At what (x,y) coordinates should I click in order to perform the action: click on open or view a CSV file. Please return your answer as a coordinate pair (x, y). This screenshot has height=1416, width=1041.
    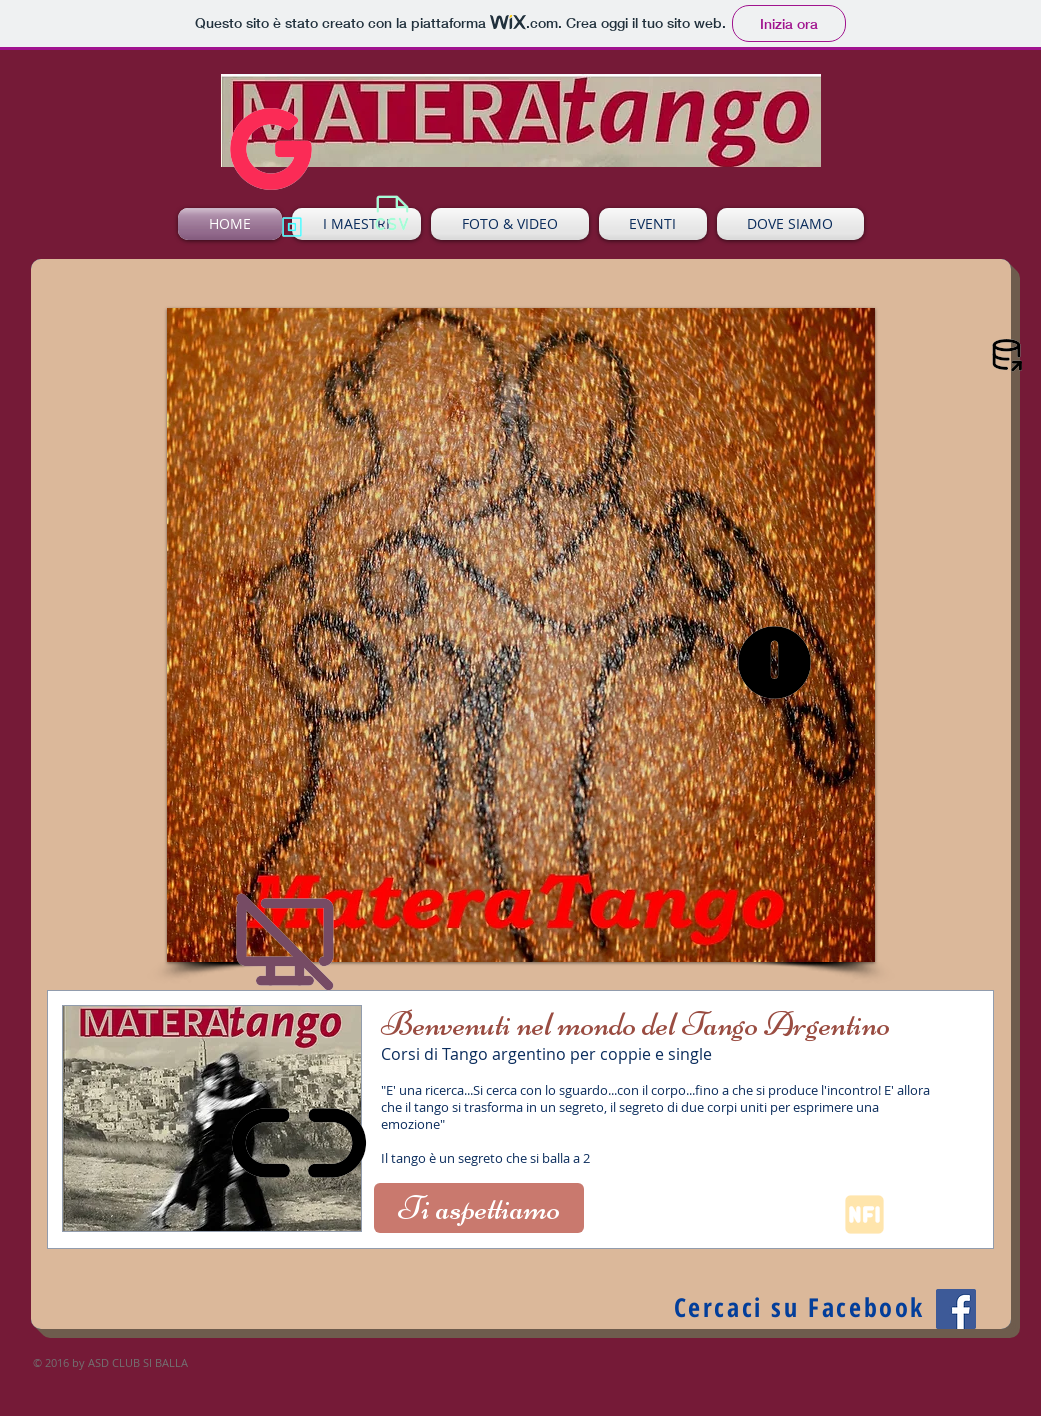
    Looking at the image, I should click on (392, 214).